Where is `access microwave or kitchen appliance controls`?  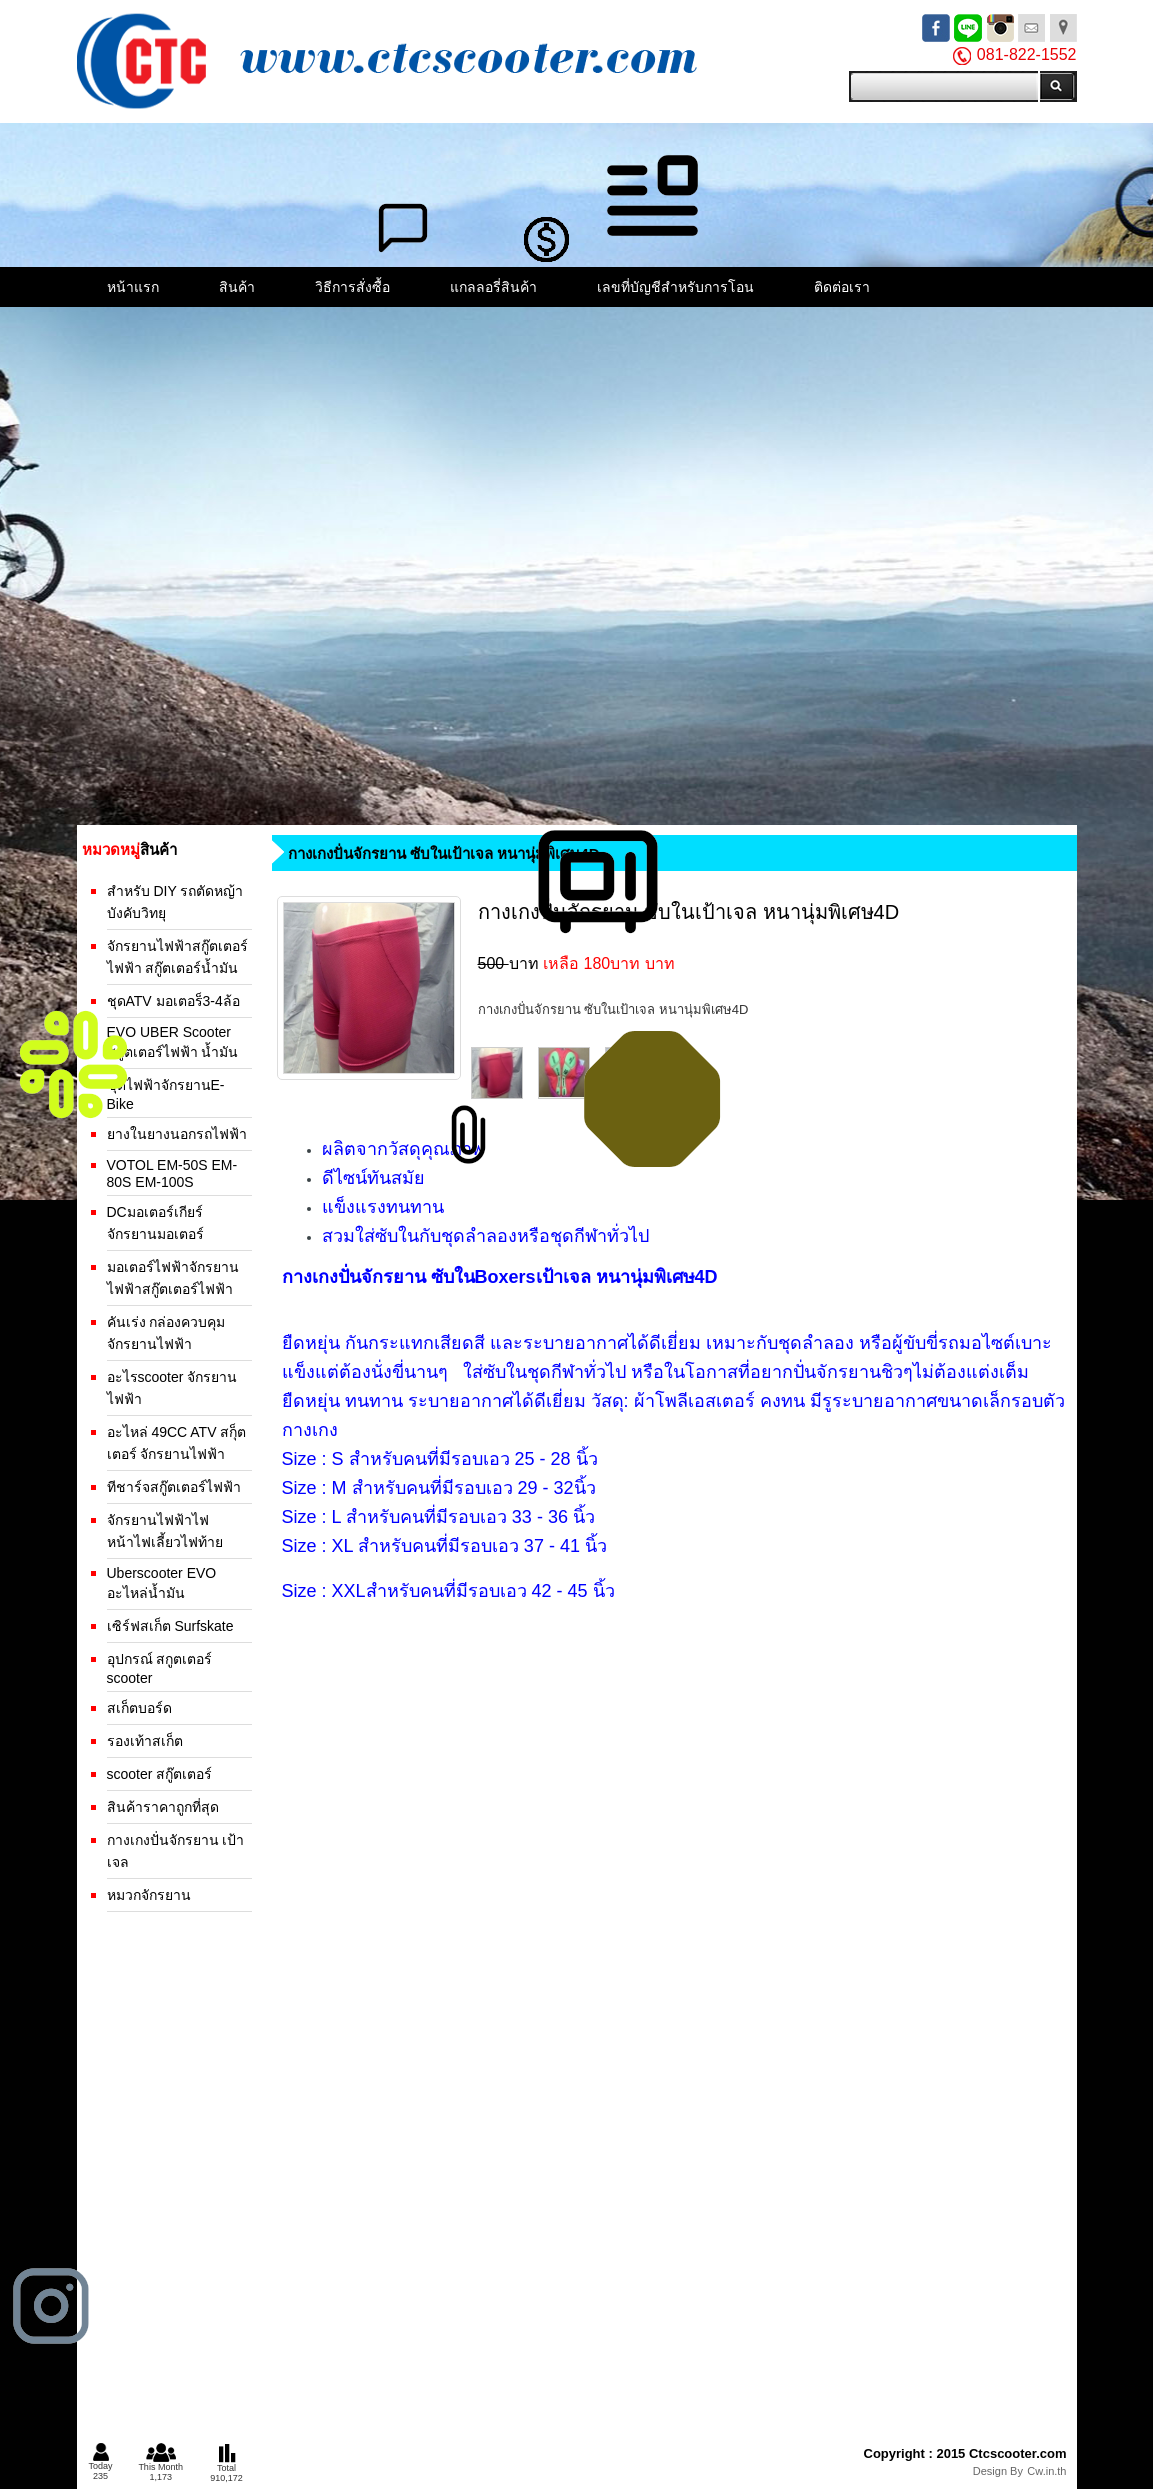
access microwave or kitchen appliance controls is located at coordinates (598, 879).